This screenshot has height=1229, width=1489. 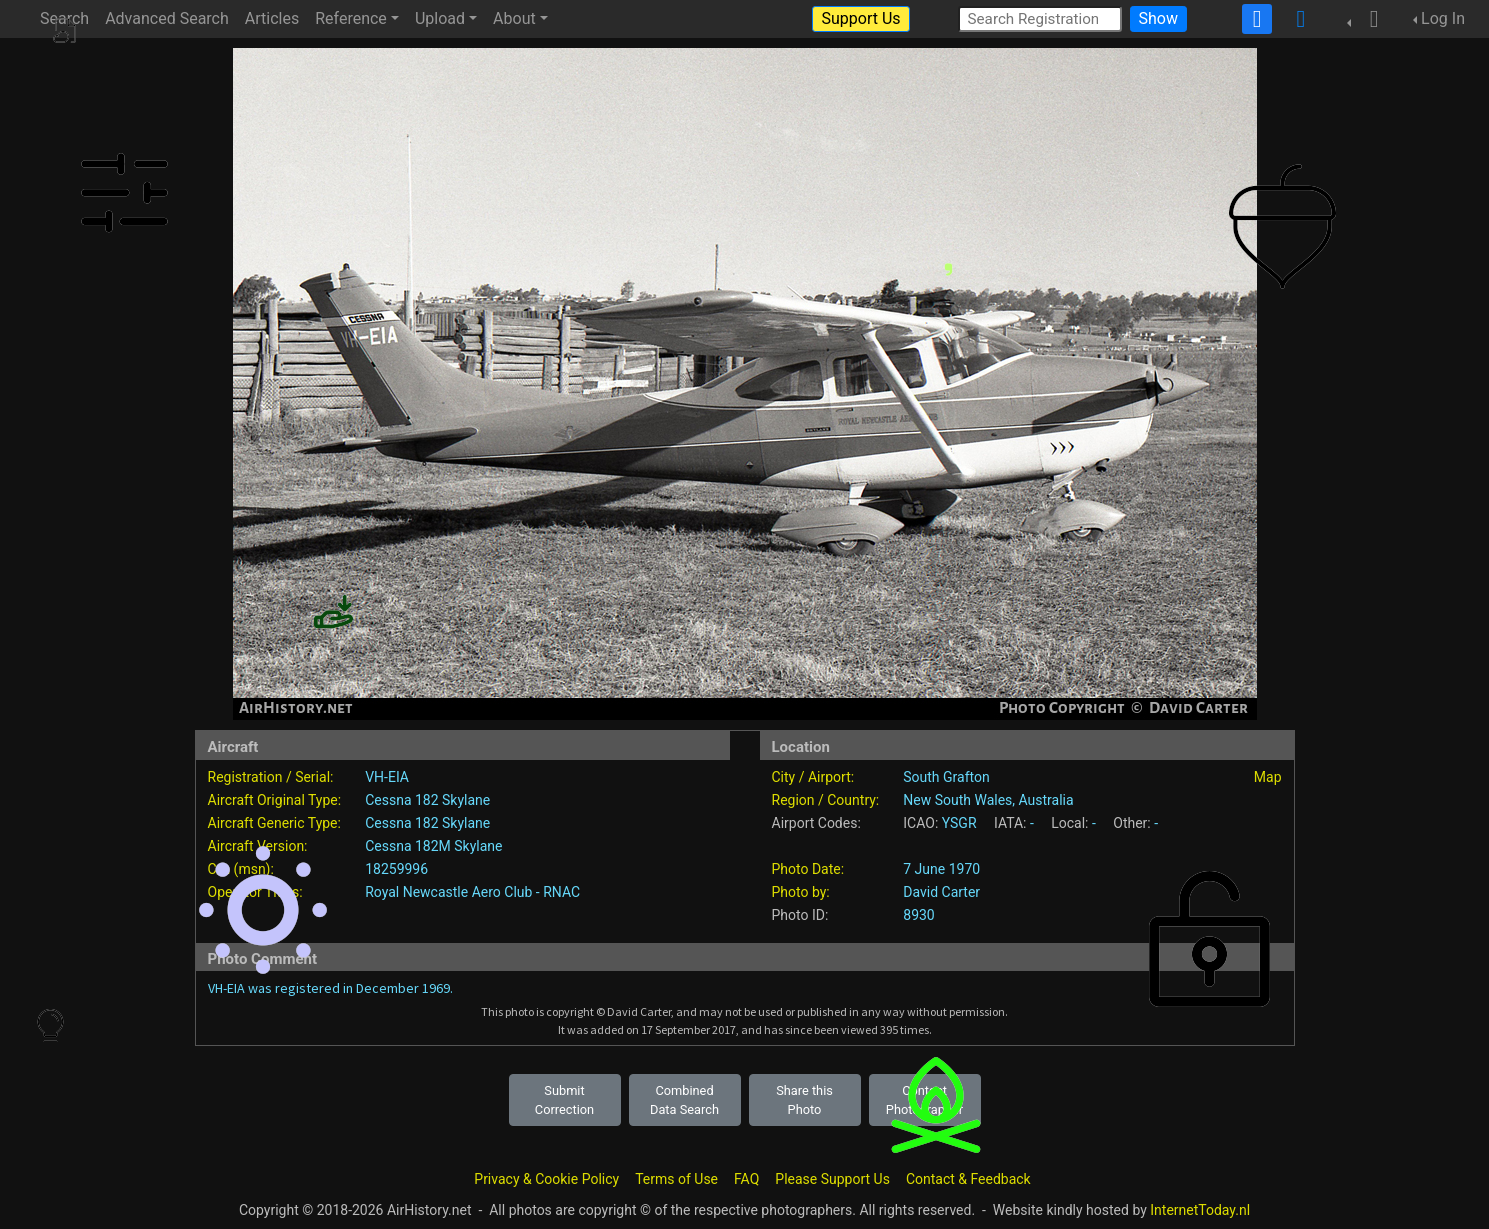 I want to click on adjust settings or preferences, so click(x=124, y=191).